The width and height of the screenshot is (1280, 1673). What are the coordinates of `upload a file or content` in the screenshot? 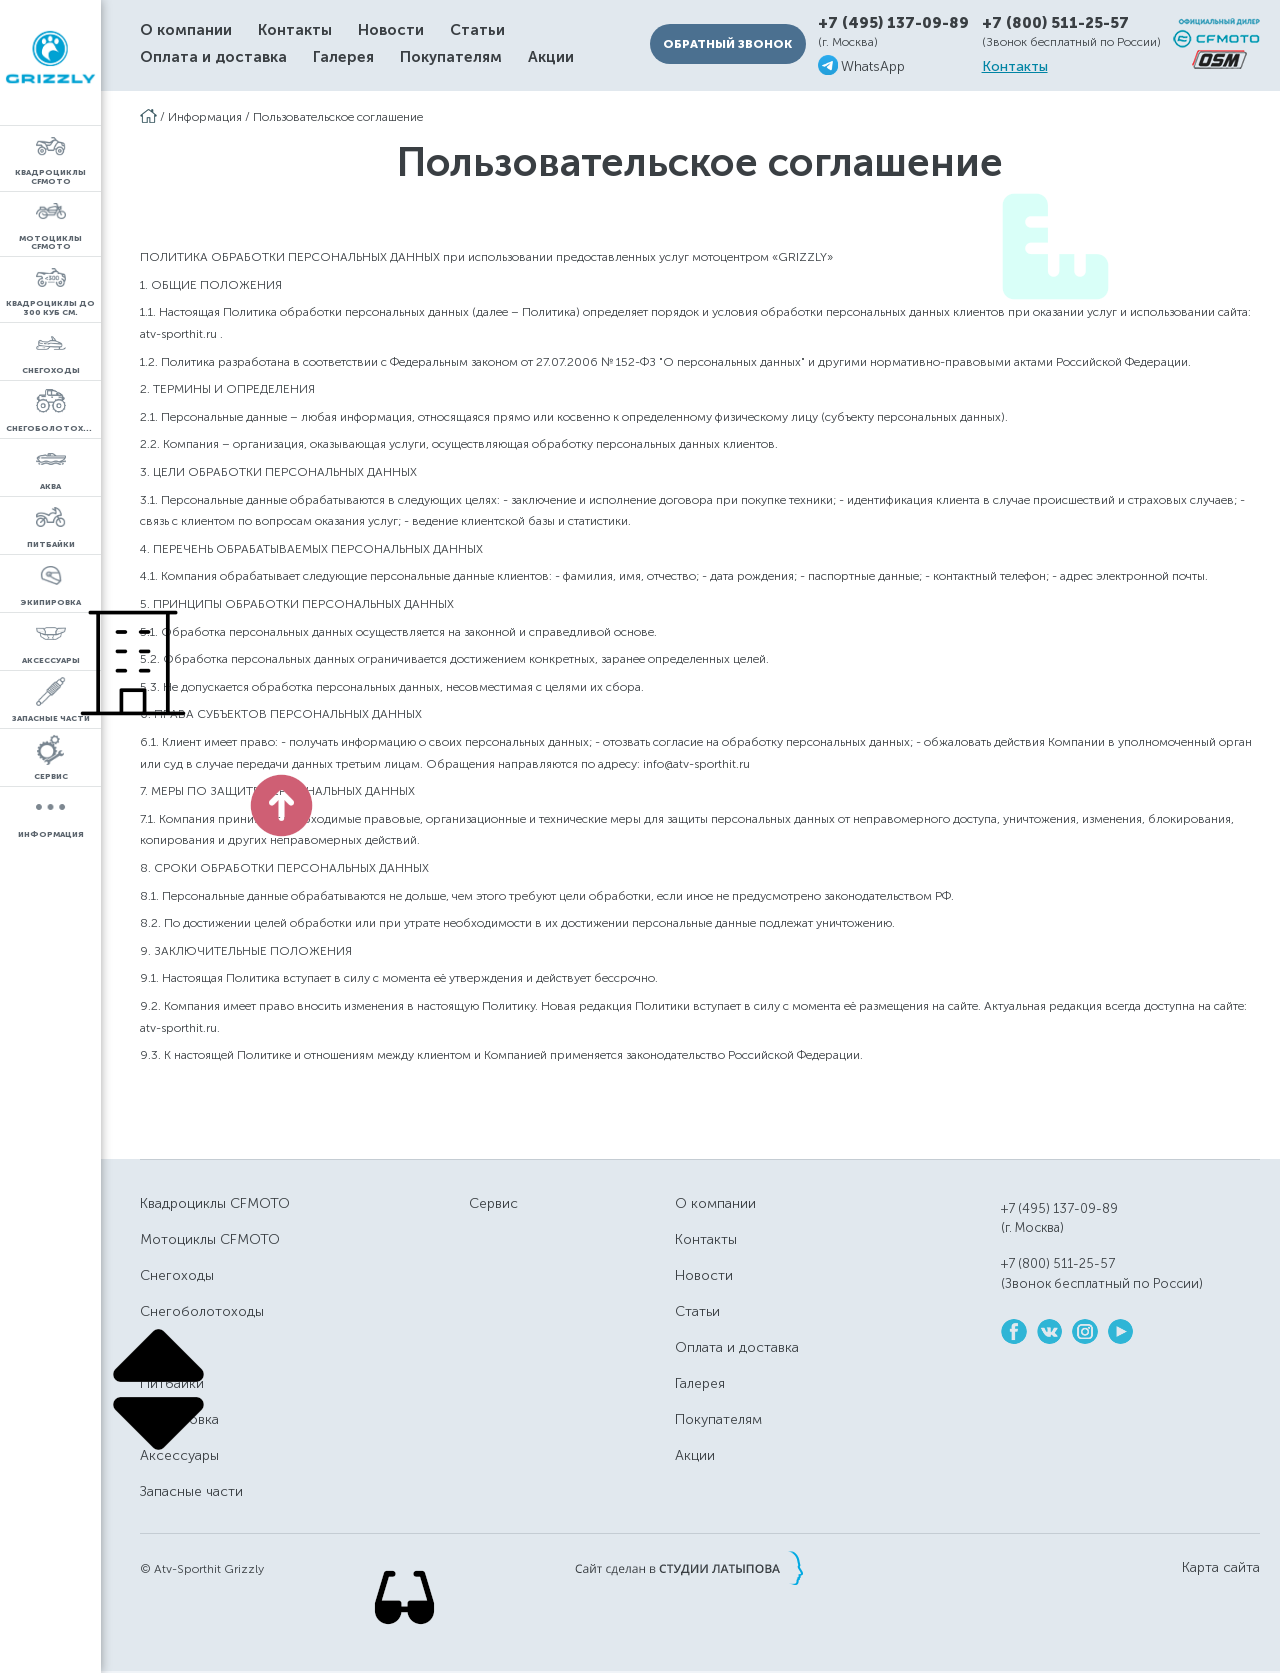 It's located at (281, 805).